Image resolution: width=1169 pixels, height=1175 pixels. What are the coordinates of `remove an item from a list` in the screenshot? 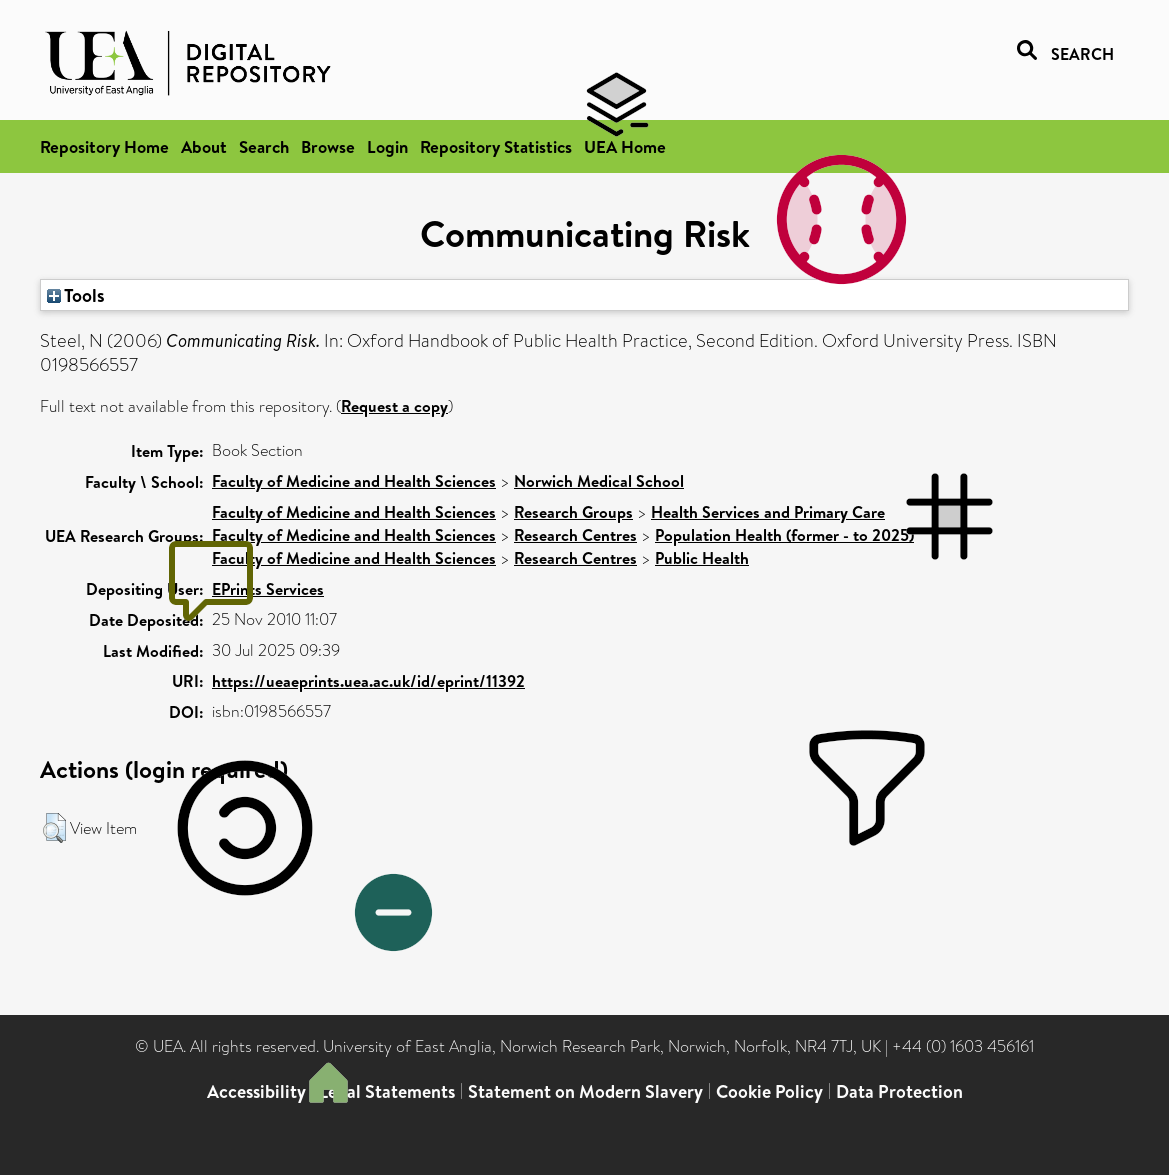 It's located at (393, 912).